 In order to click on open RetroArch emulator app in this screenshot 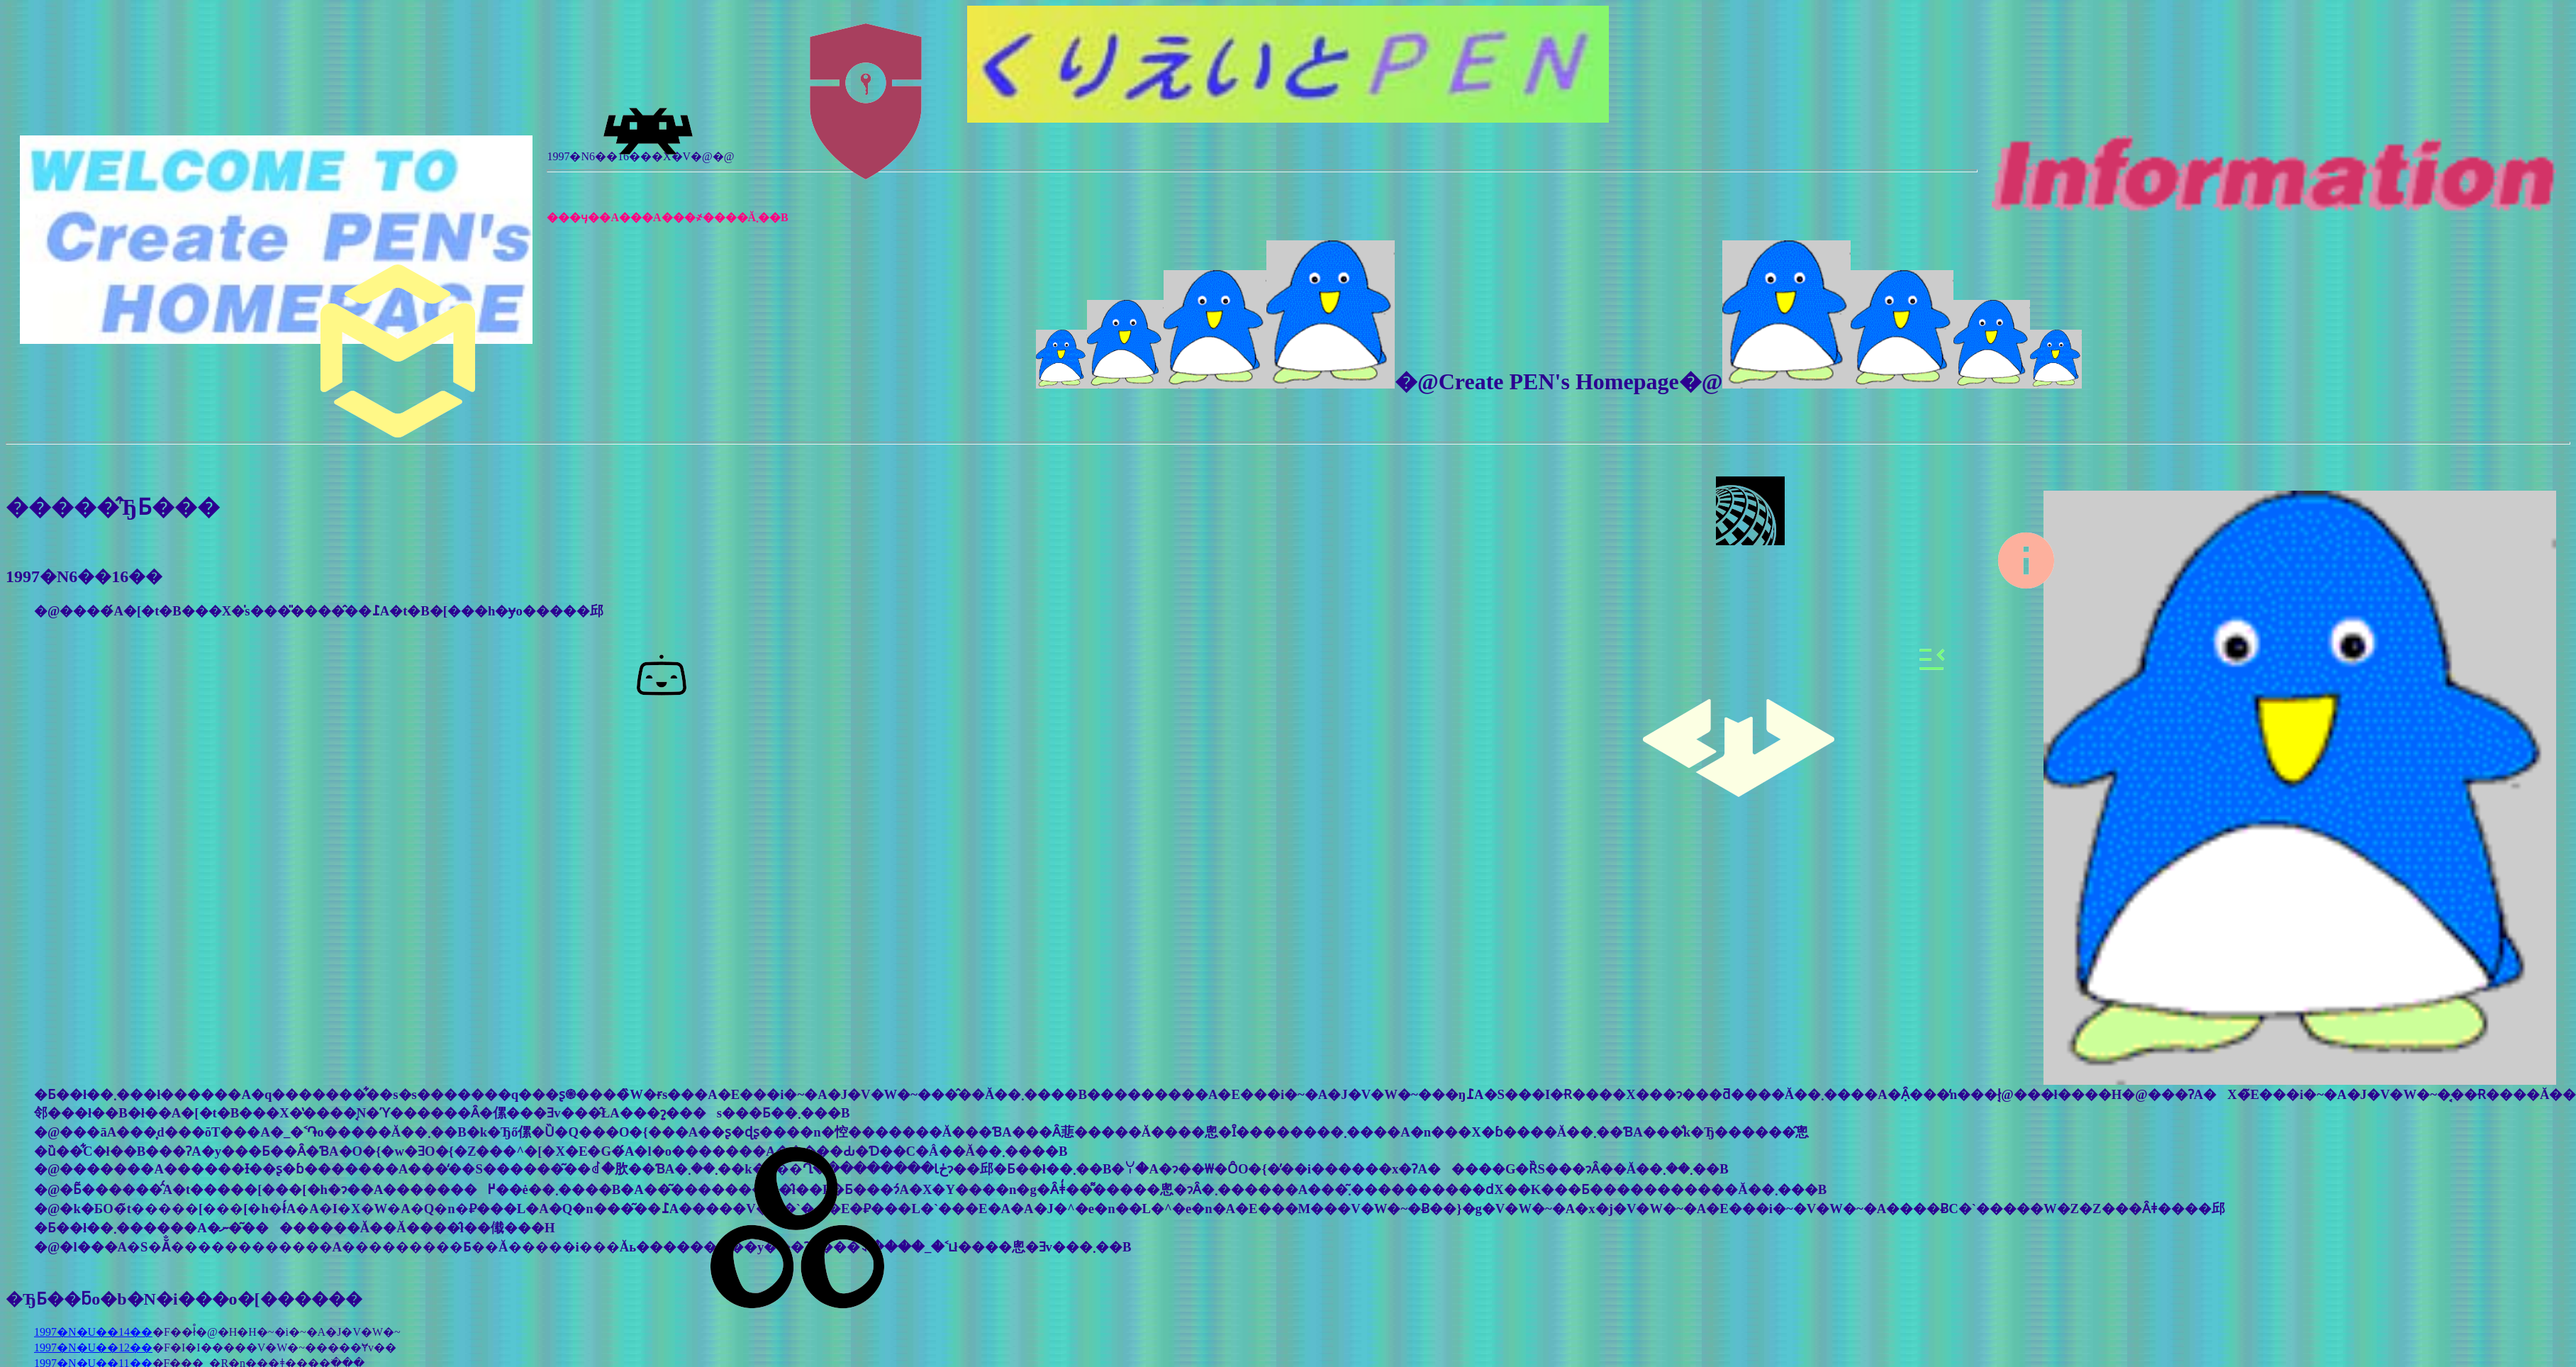, I will do `click(648, 131)`.